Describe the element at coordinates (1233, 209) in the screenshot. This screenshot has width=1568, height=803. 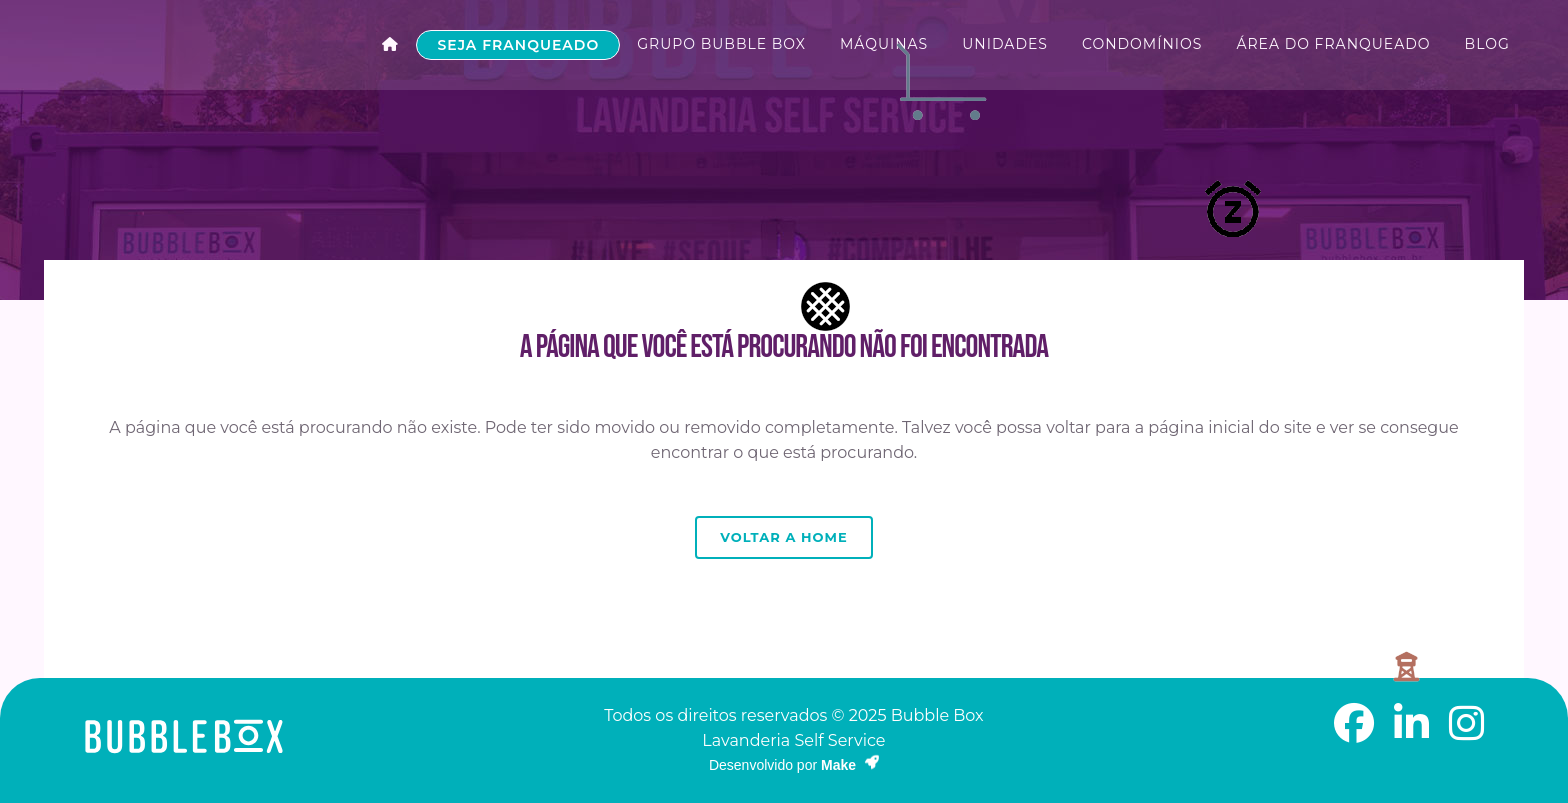
I see `snooze an alarm or reminder` at that location.